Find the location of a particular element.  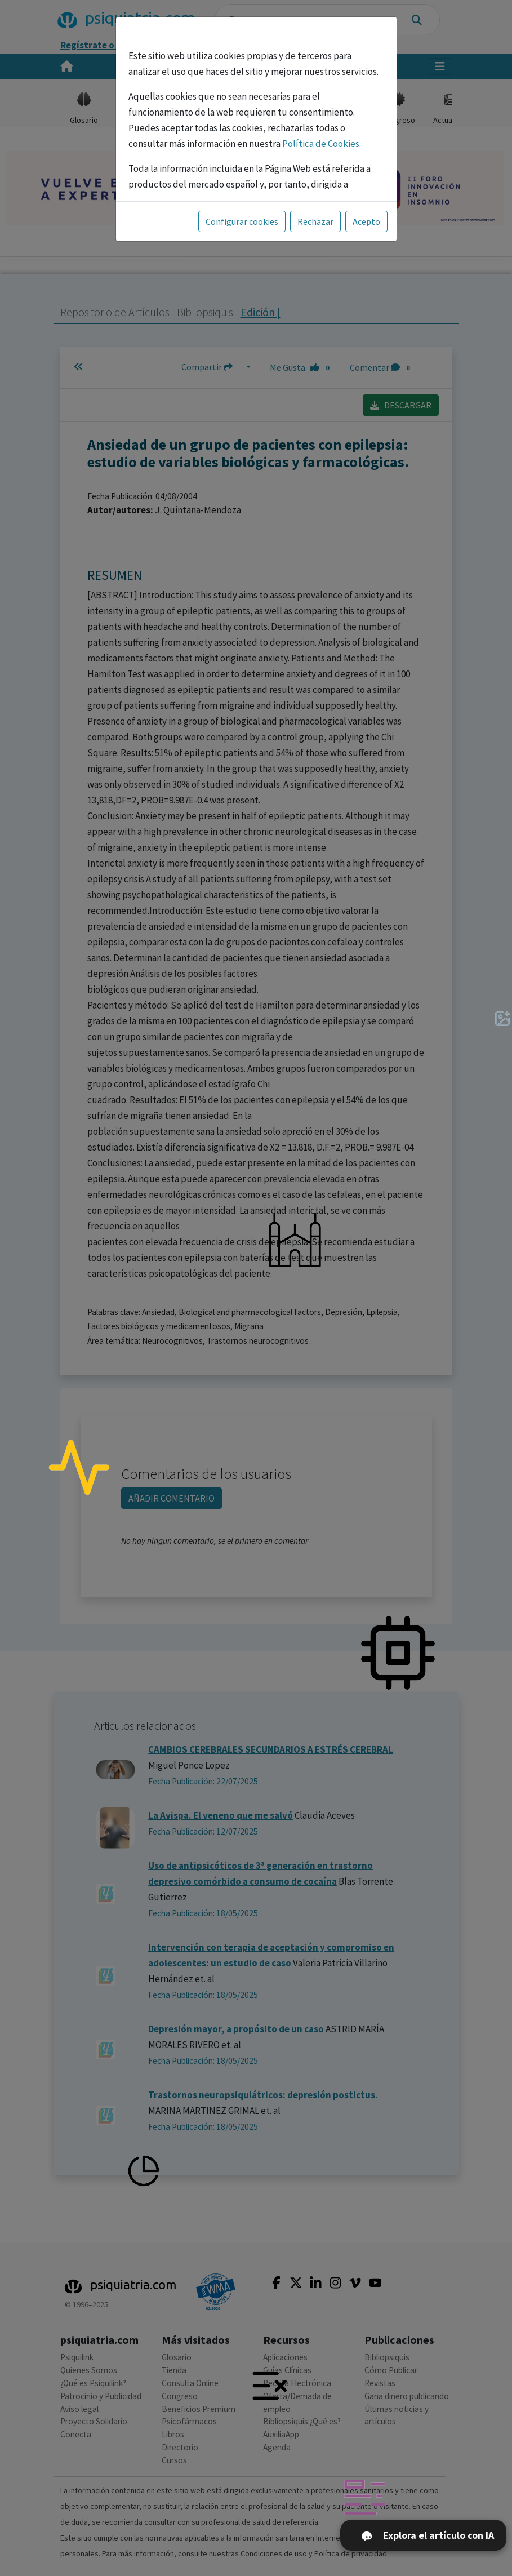

indicates a keyword or reserved word in code is located at coordinates (364, 2497).